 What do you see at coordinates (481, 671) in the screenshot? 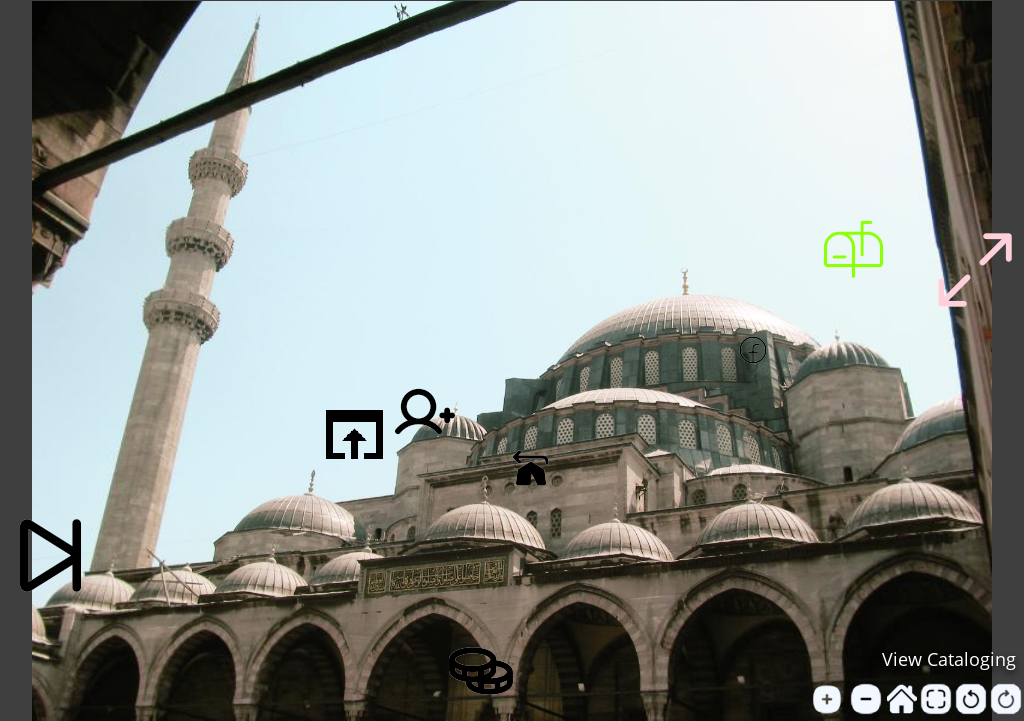
I see `view your coin balance or currency` at bounding box center [481, 671].